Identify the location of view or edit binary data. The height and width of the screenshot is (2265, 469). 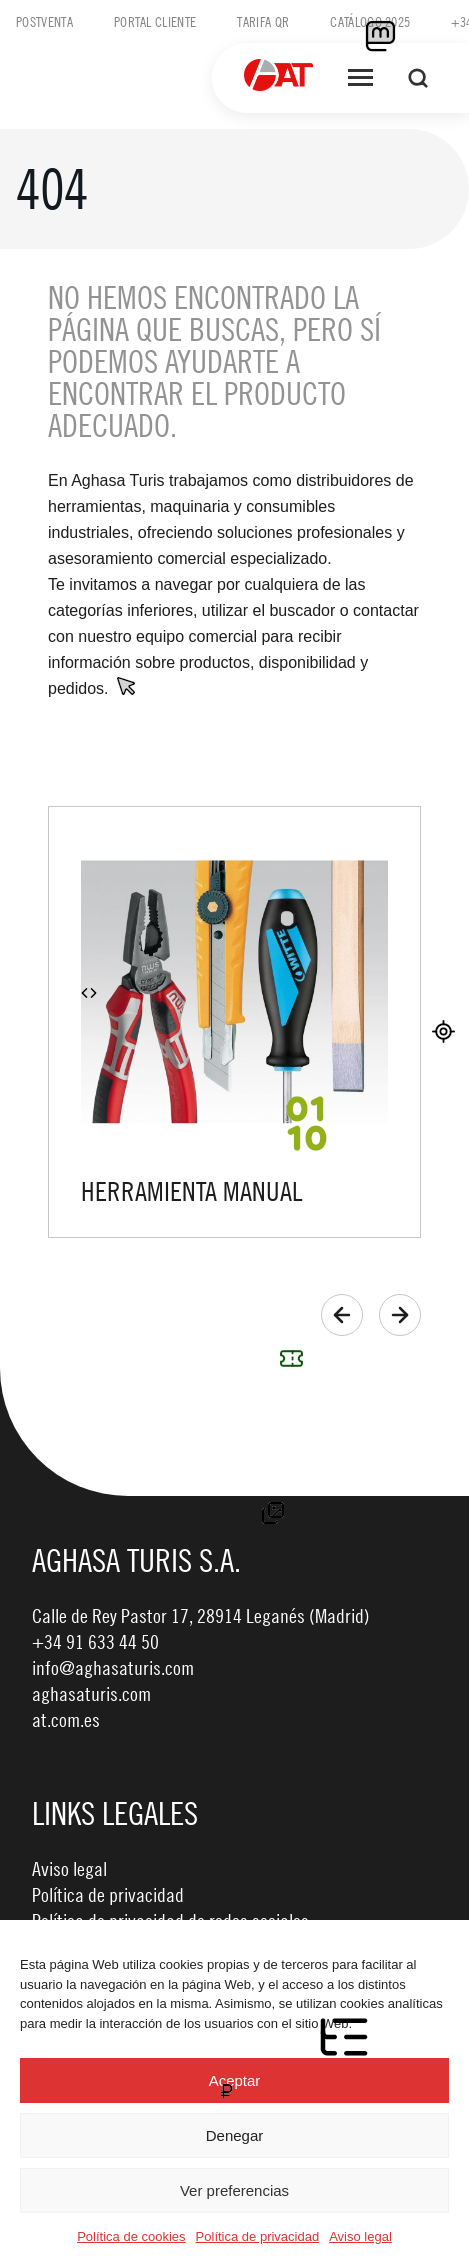
(306, 1123).